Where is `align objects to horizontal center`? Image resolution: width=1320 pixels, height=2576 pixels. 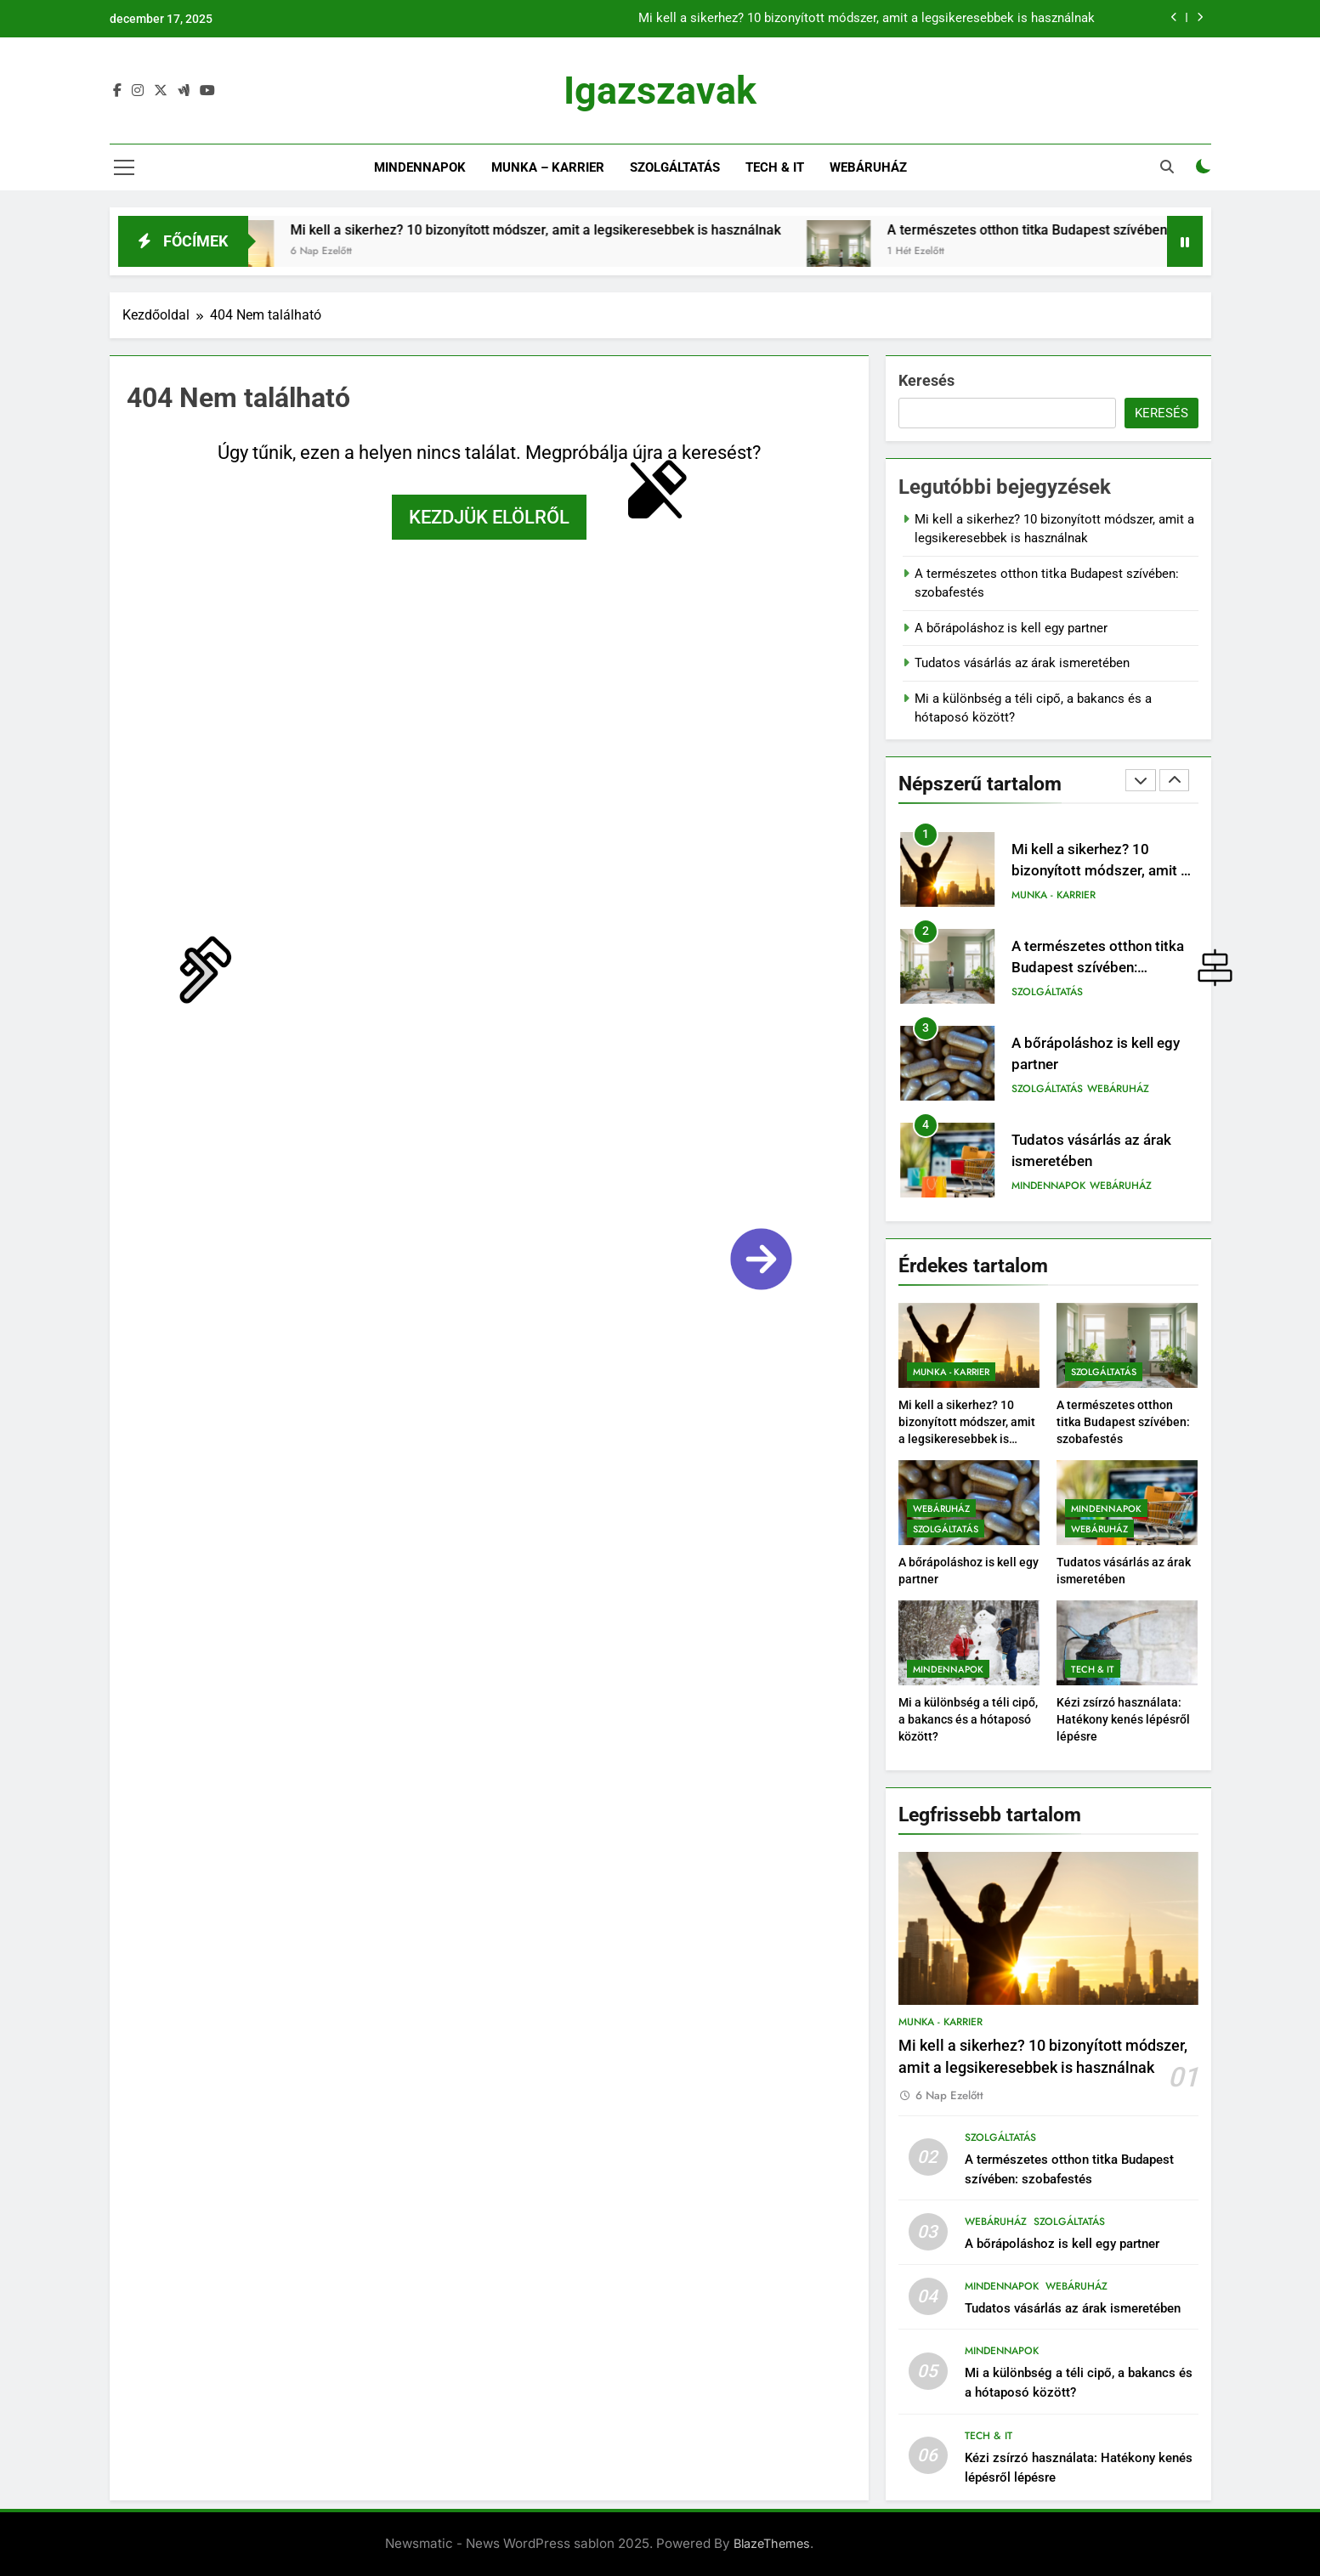 align objects to horizontal center is located at coordinates (1215, 967).